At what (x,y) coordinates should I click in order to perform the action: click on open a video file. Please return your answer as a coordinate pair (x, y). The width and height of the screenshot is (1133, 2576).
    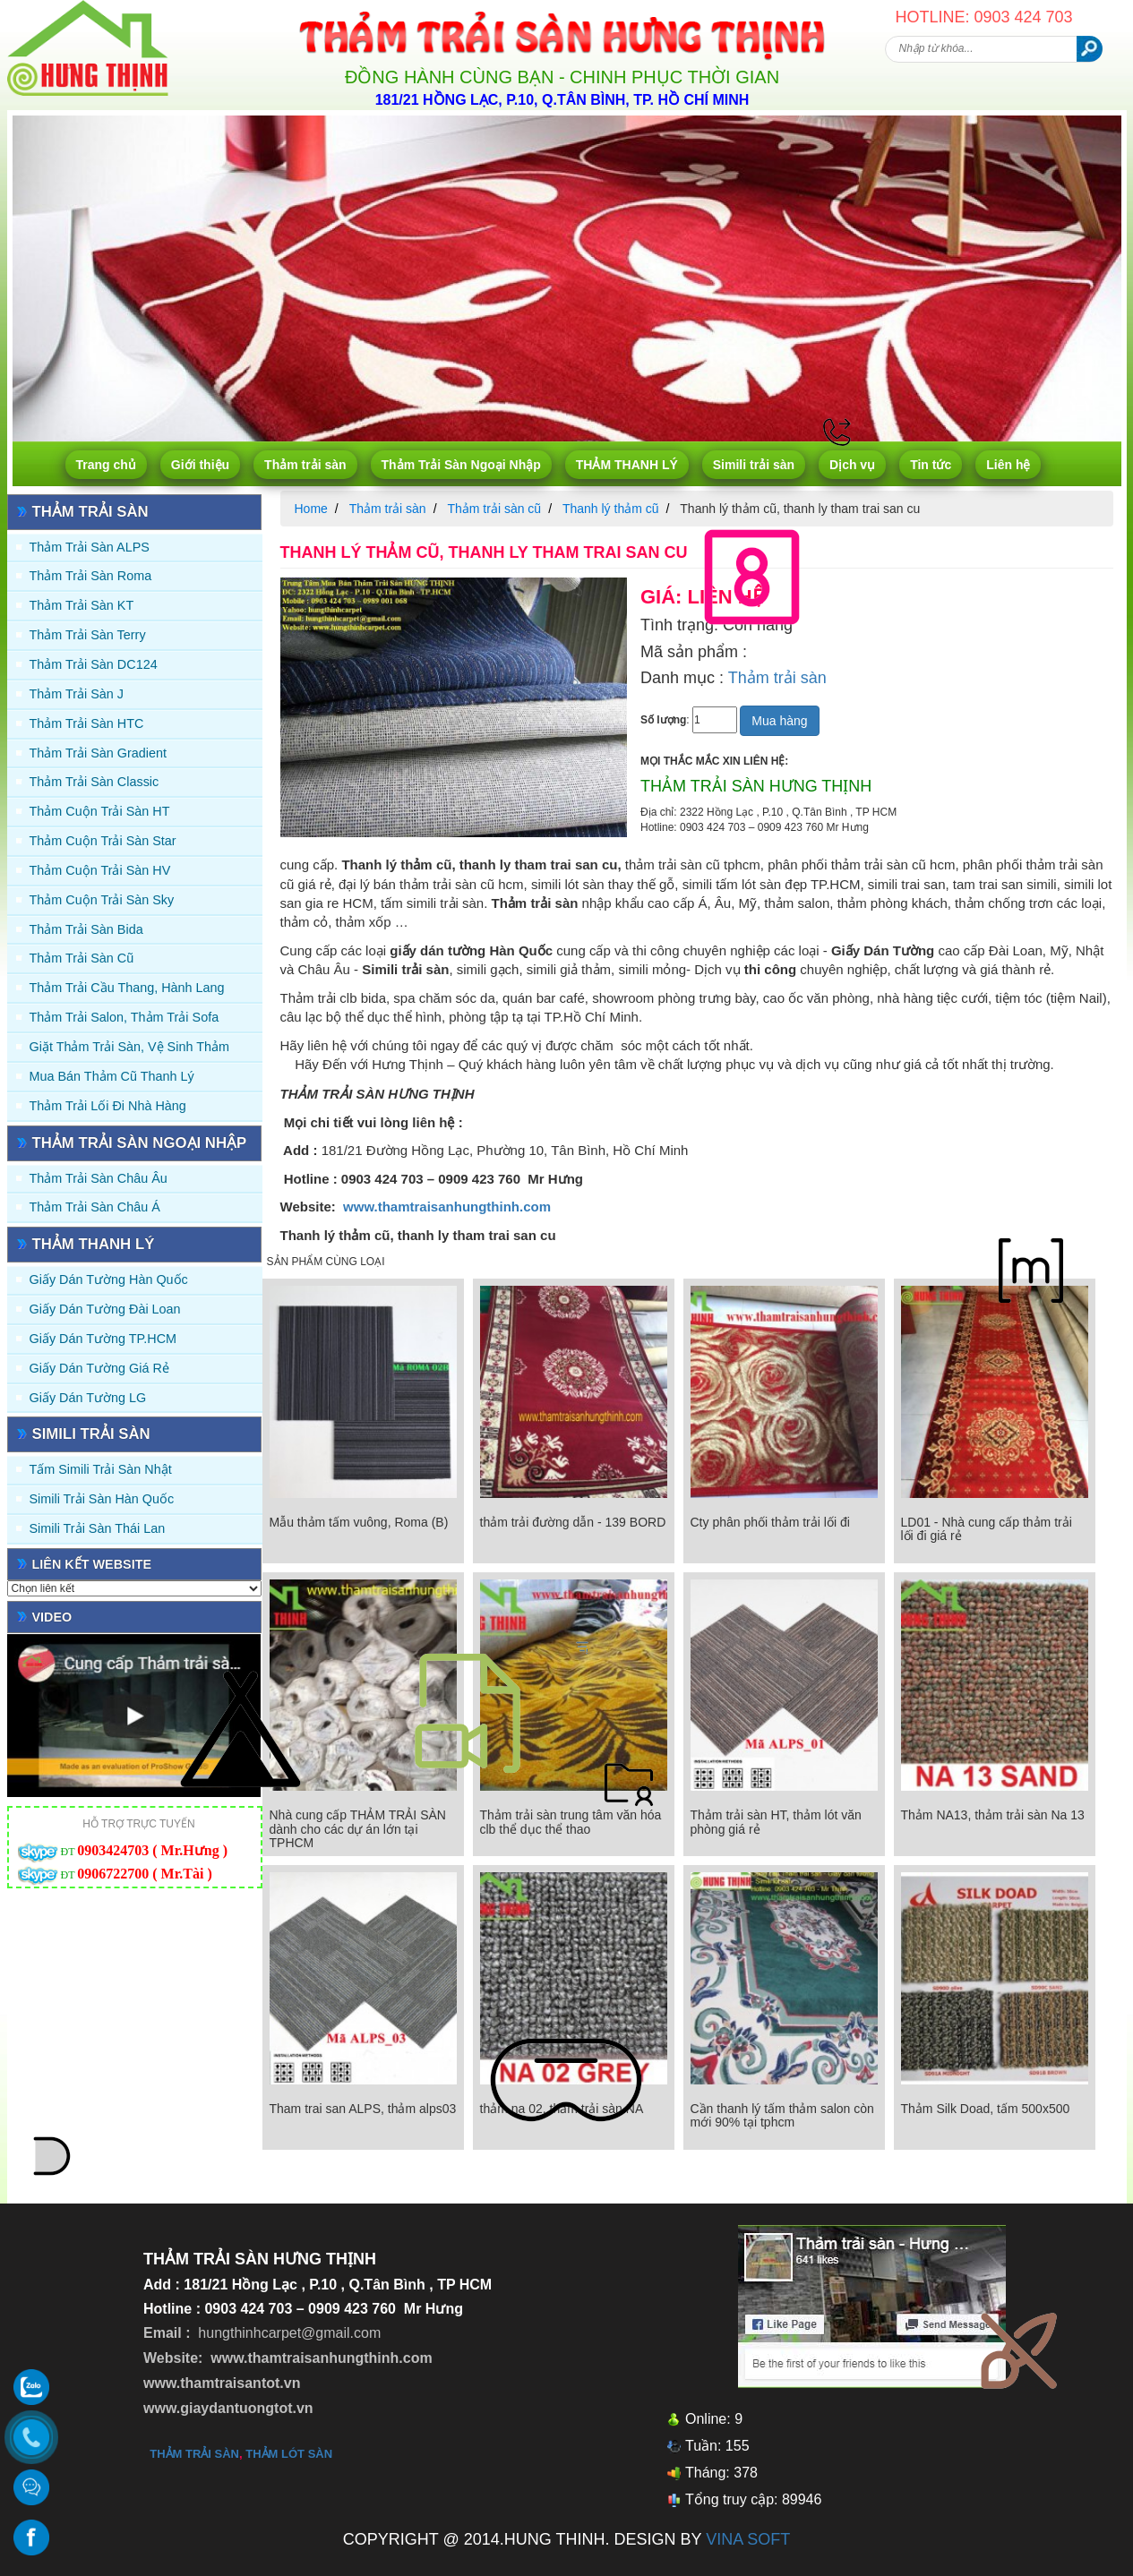
    Looking at the image, I should click on (469, 1713).